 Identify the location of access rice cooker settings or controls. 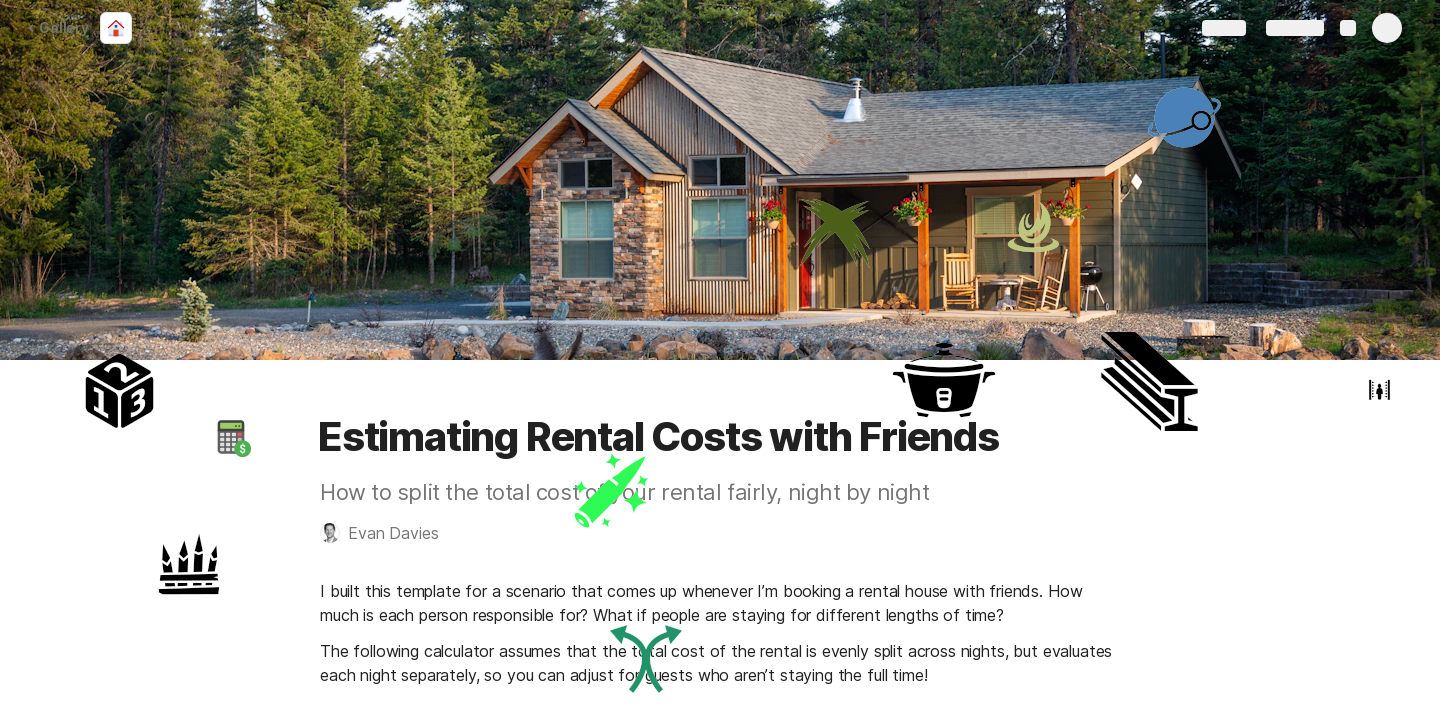
(944, 373).